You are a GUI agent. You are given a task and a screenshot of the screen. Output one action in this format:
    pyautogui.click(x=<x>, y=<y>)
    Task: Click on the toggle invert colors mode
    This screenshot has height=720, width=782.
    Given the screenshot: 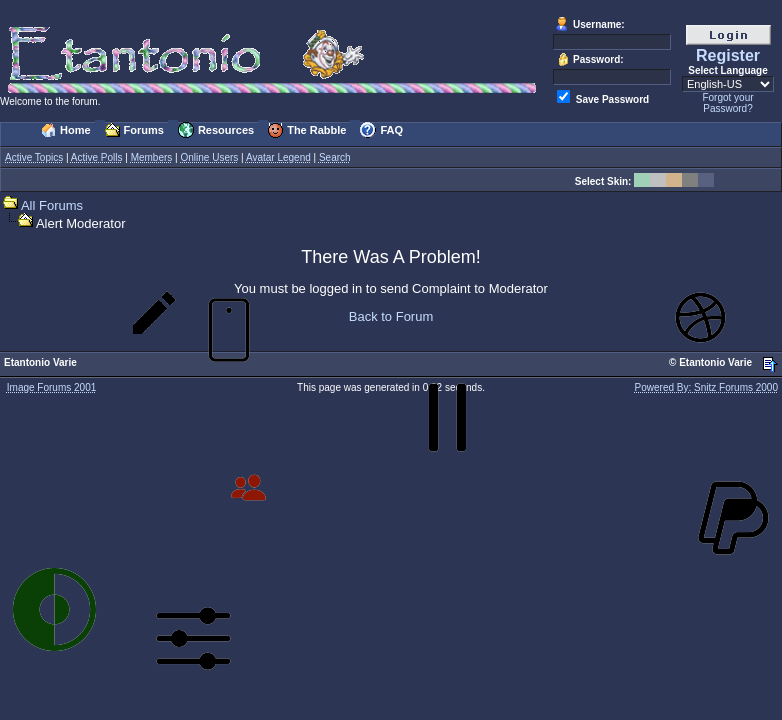 What is the action you would take?
    pyautogui.click(x=54, y=609)
    